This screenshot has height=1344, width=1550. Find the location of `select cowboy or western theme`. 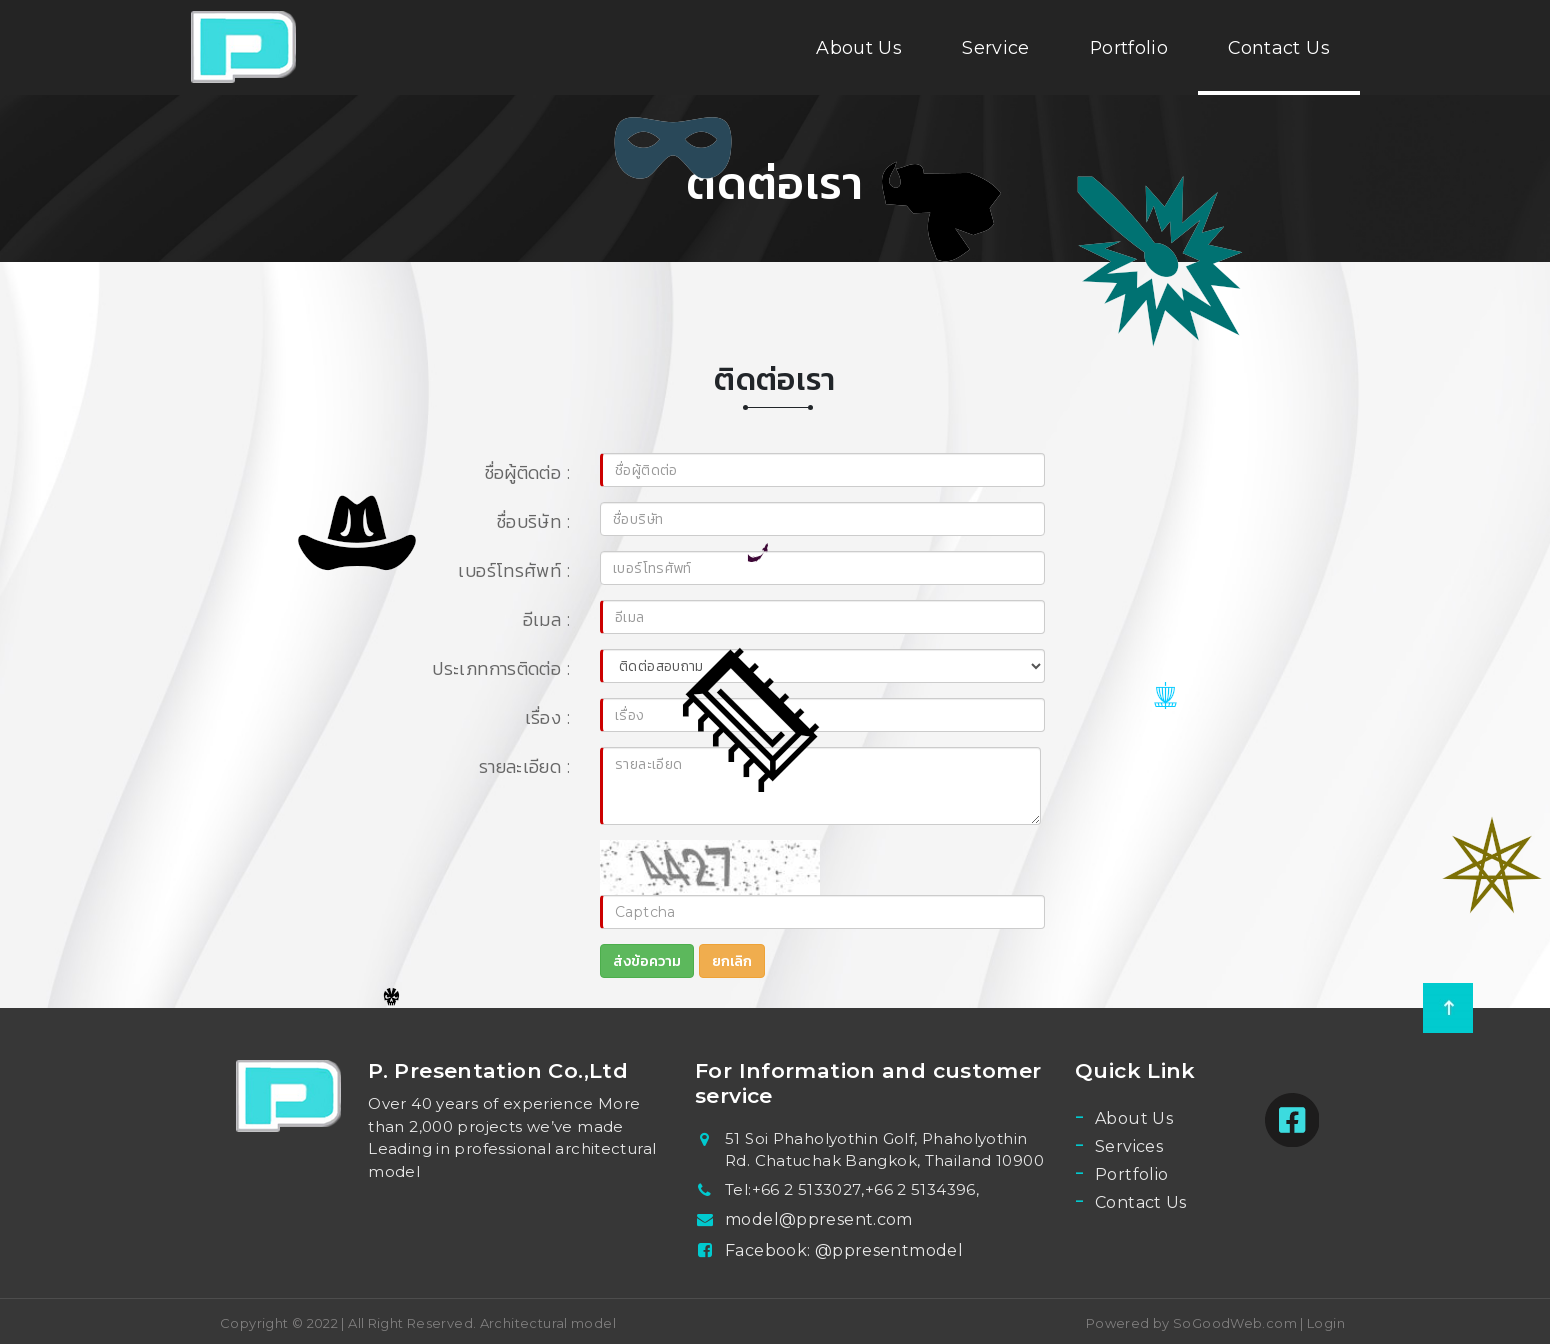

select cowboy or western theme is located at coordinates (357, 533).